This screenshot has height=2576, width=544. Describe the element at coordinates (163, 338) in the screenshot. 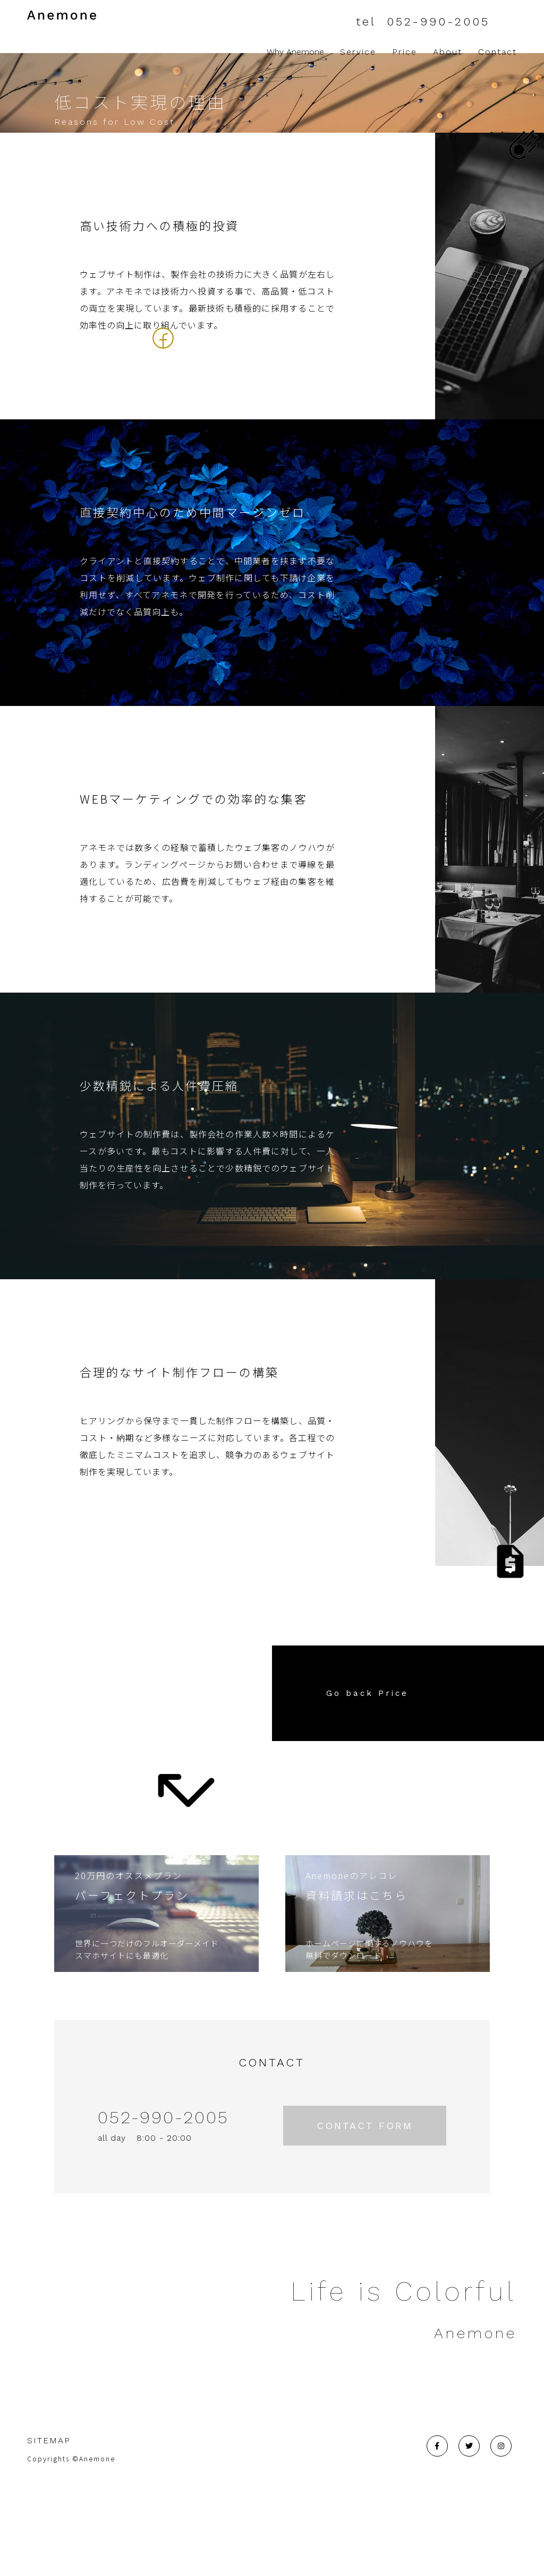

I see `open facebook app` at that location.